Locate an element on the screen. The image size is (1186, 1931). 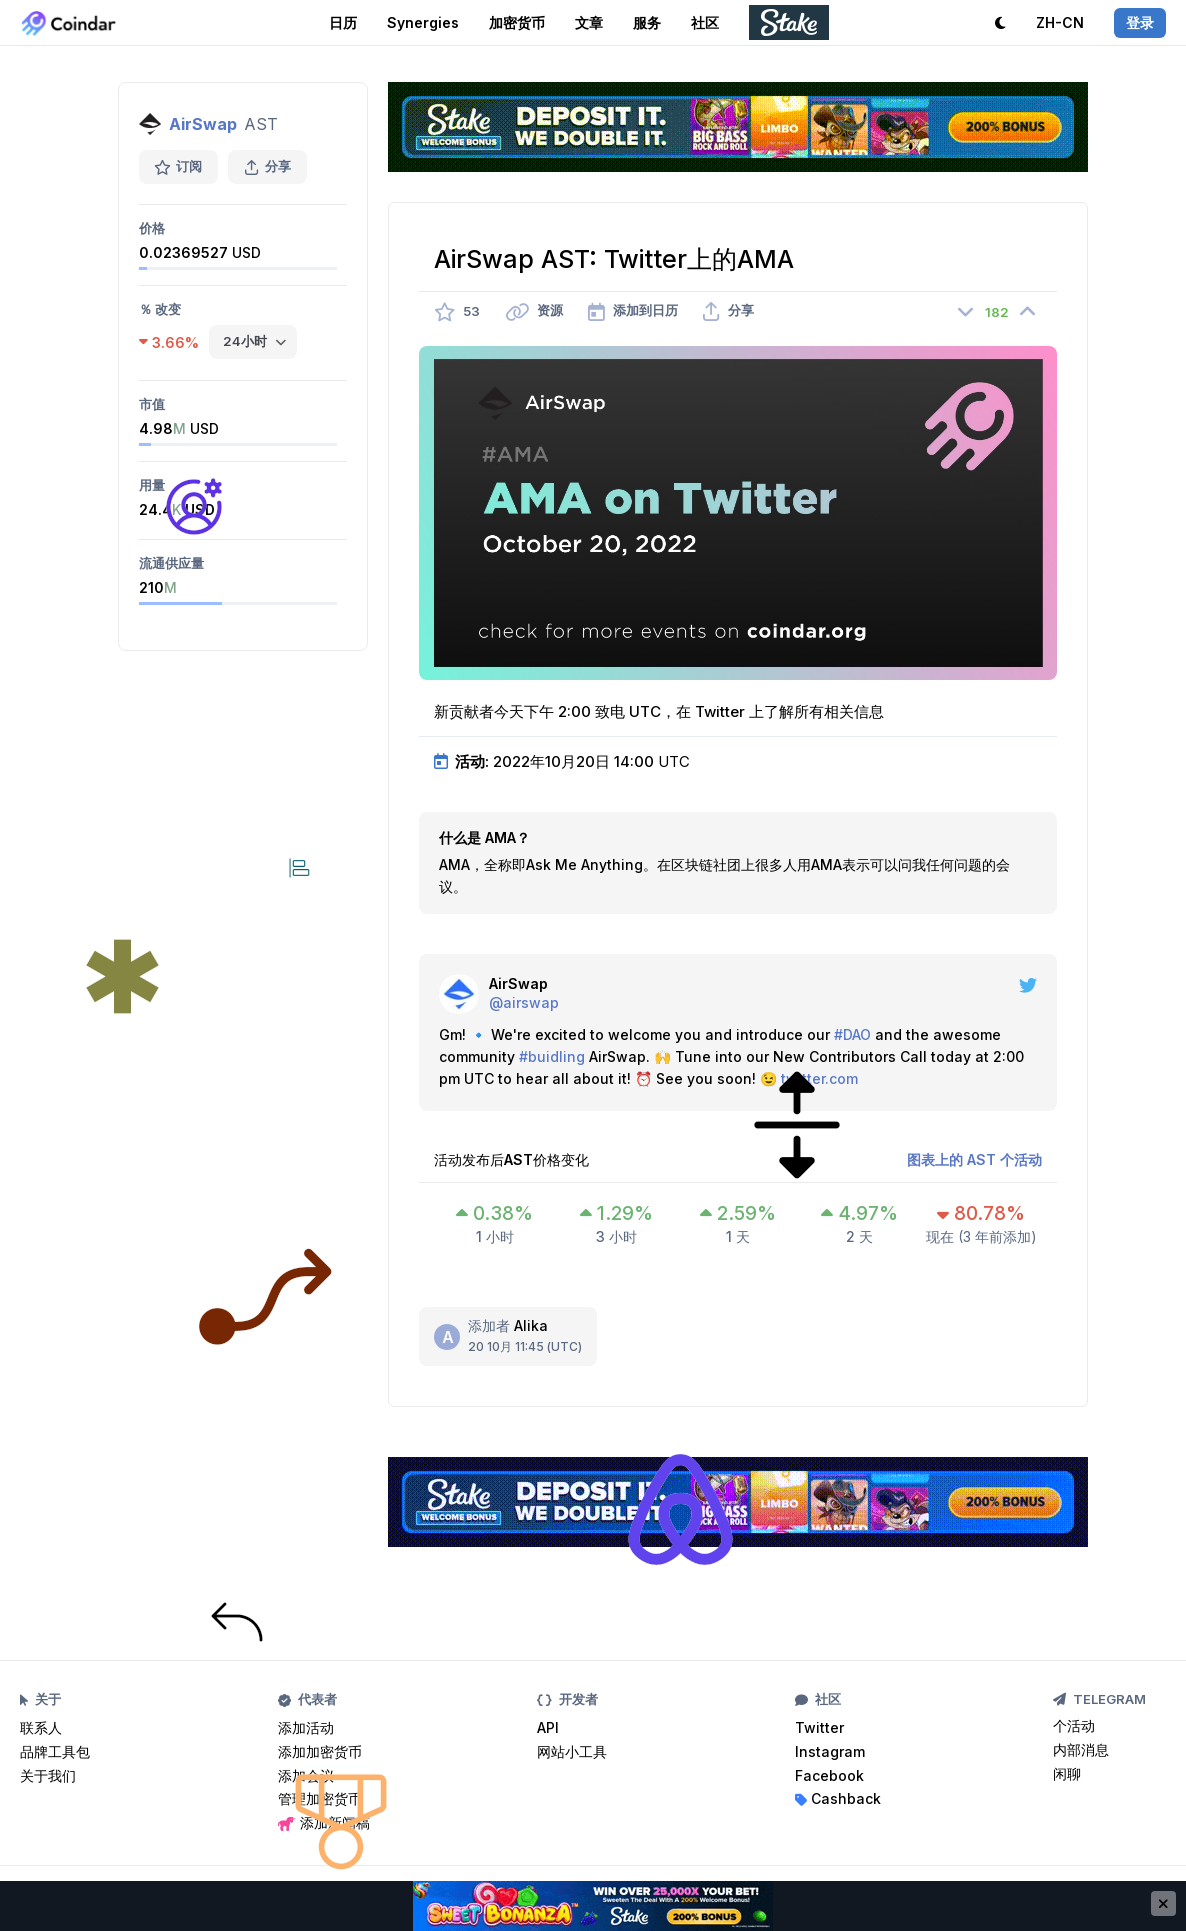
access user profile settings is located at coordinates (194, 507).